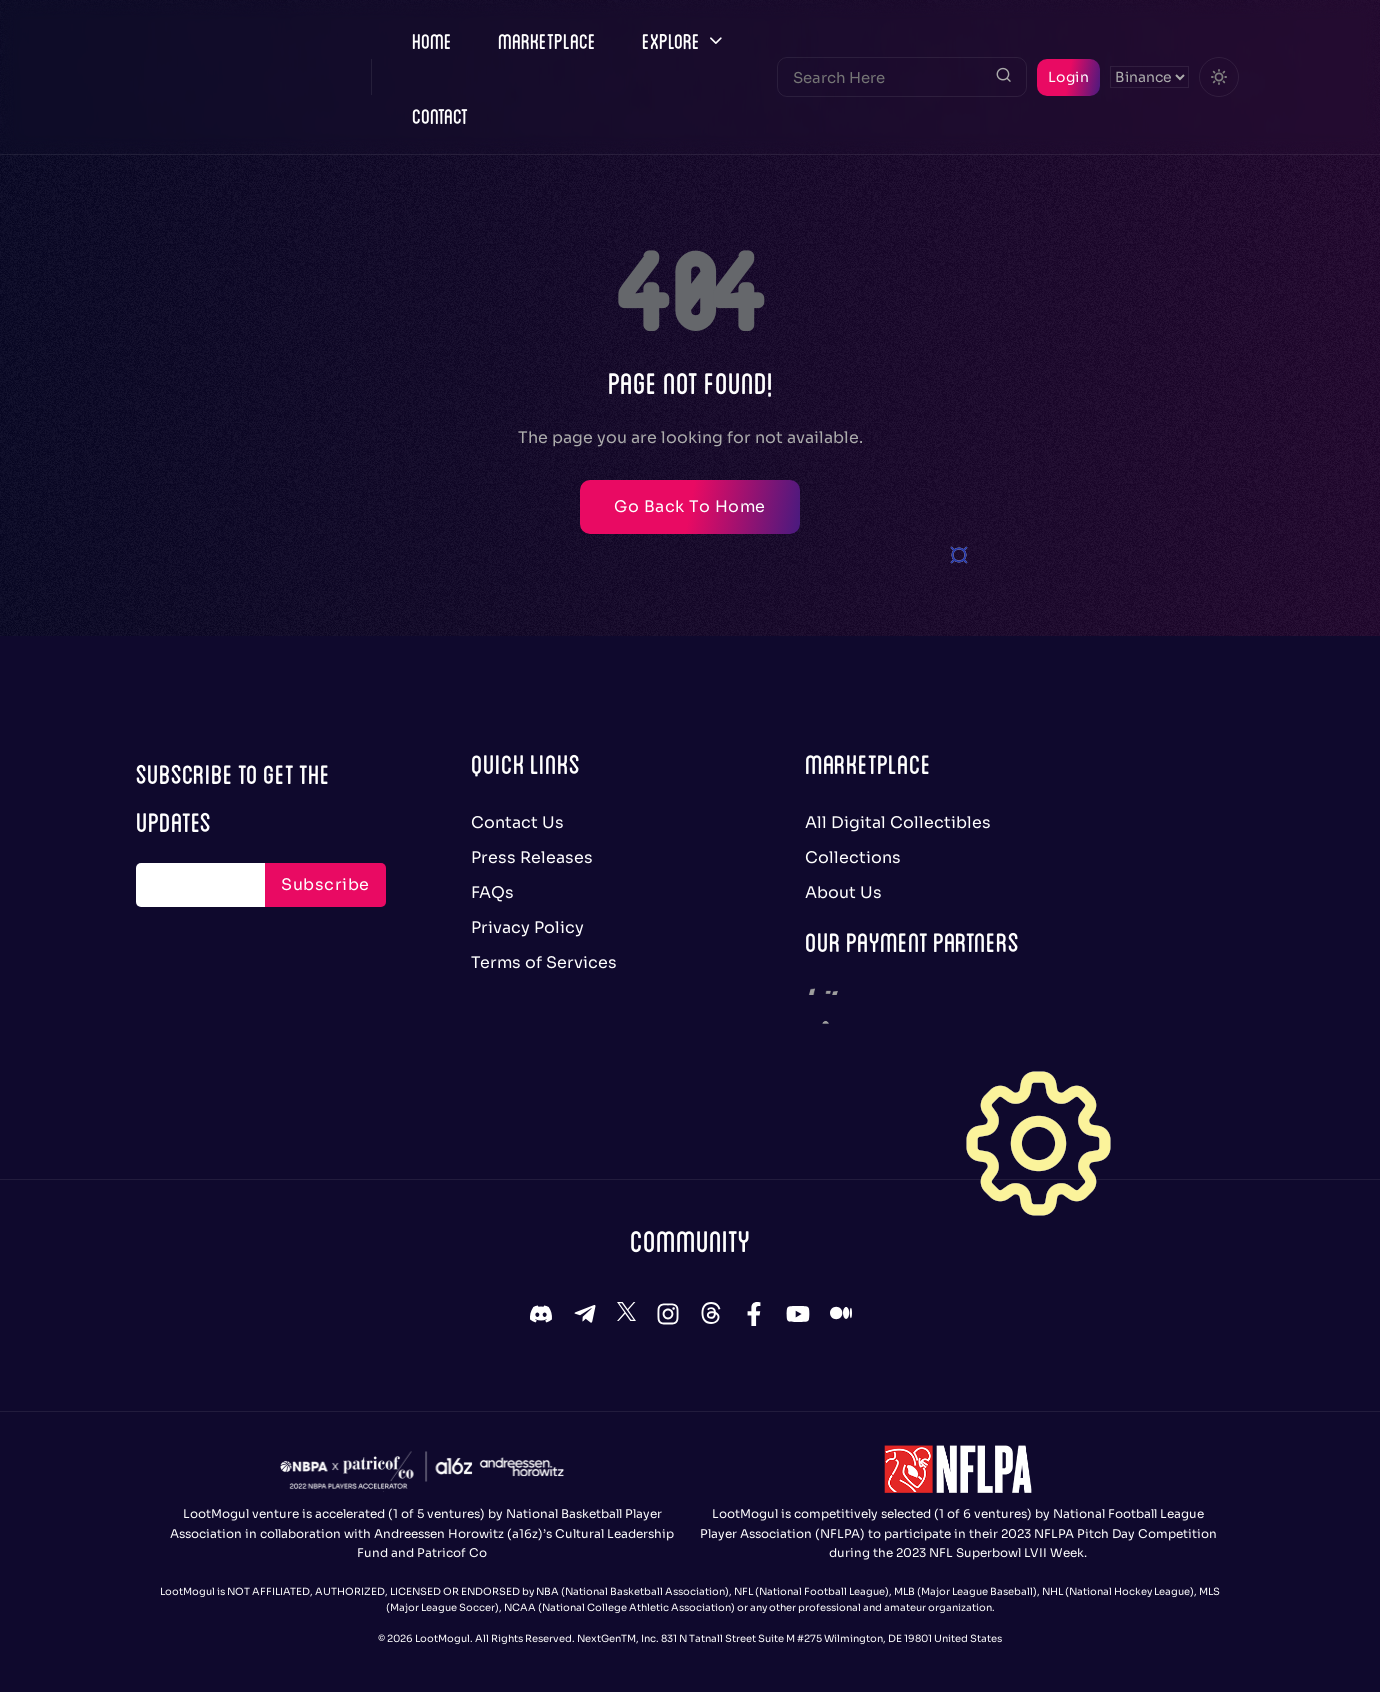  Describe the element at coordinates (1038, 1143) in the screenshot. I see `access settings or preferences` at that location.